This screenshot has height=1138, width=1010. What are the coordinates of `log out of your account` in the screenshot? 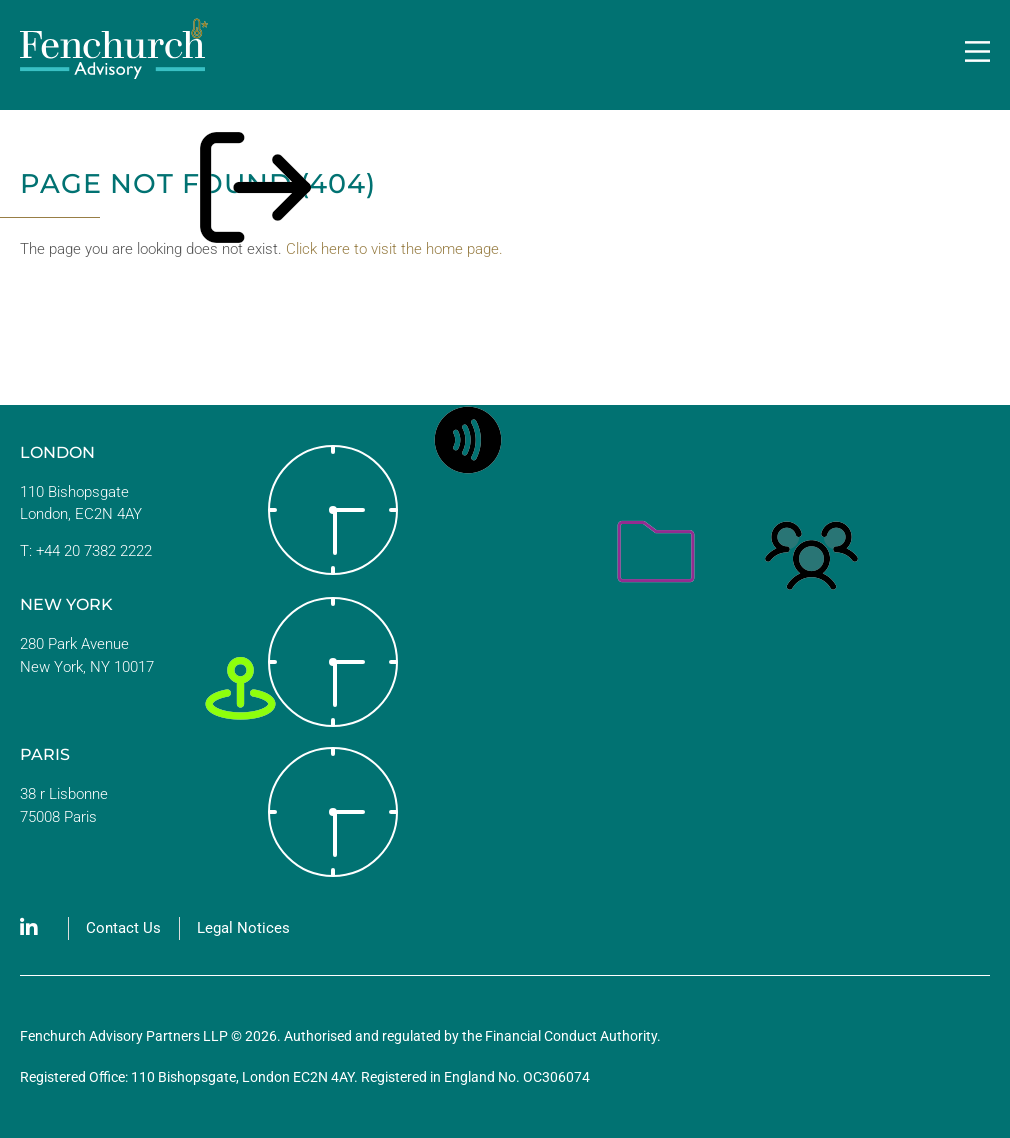 It's located at (255, 187).